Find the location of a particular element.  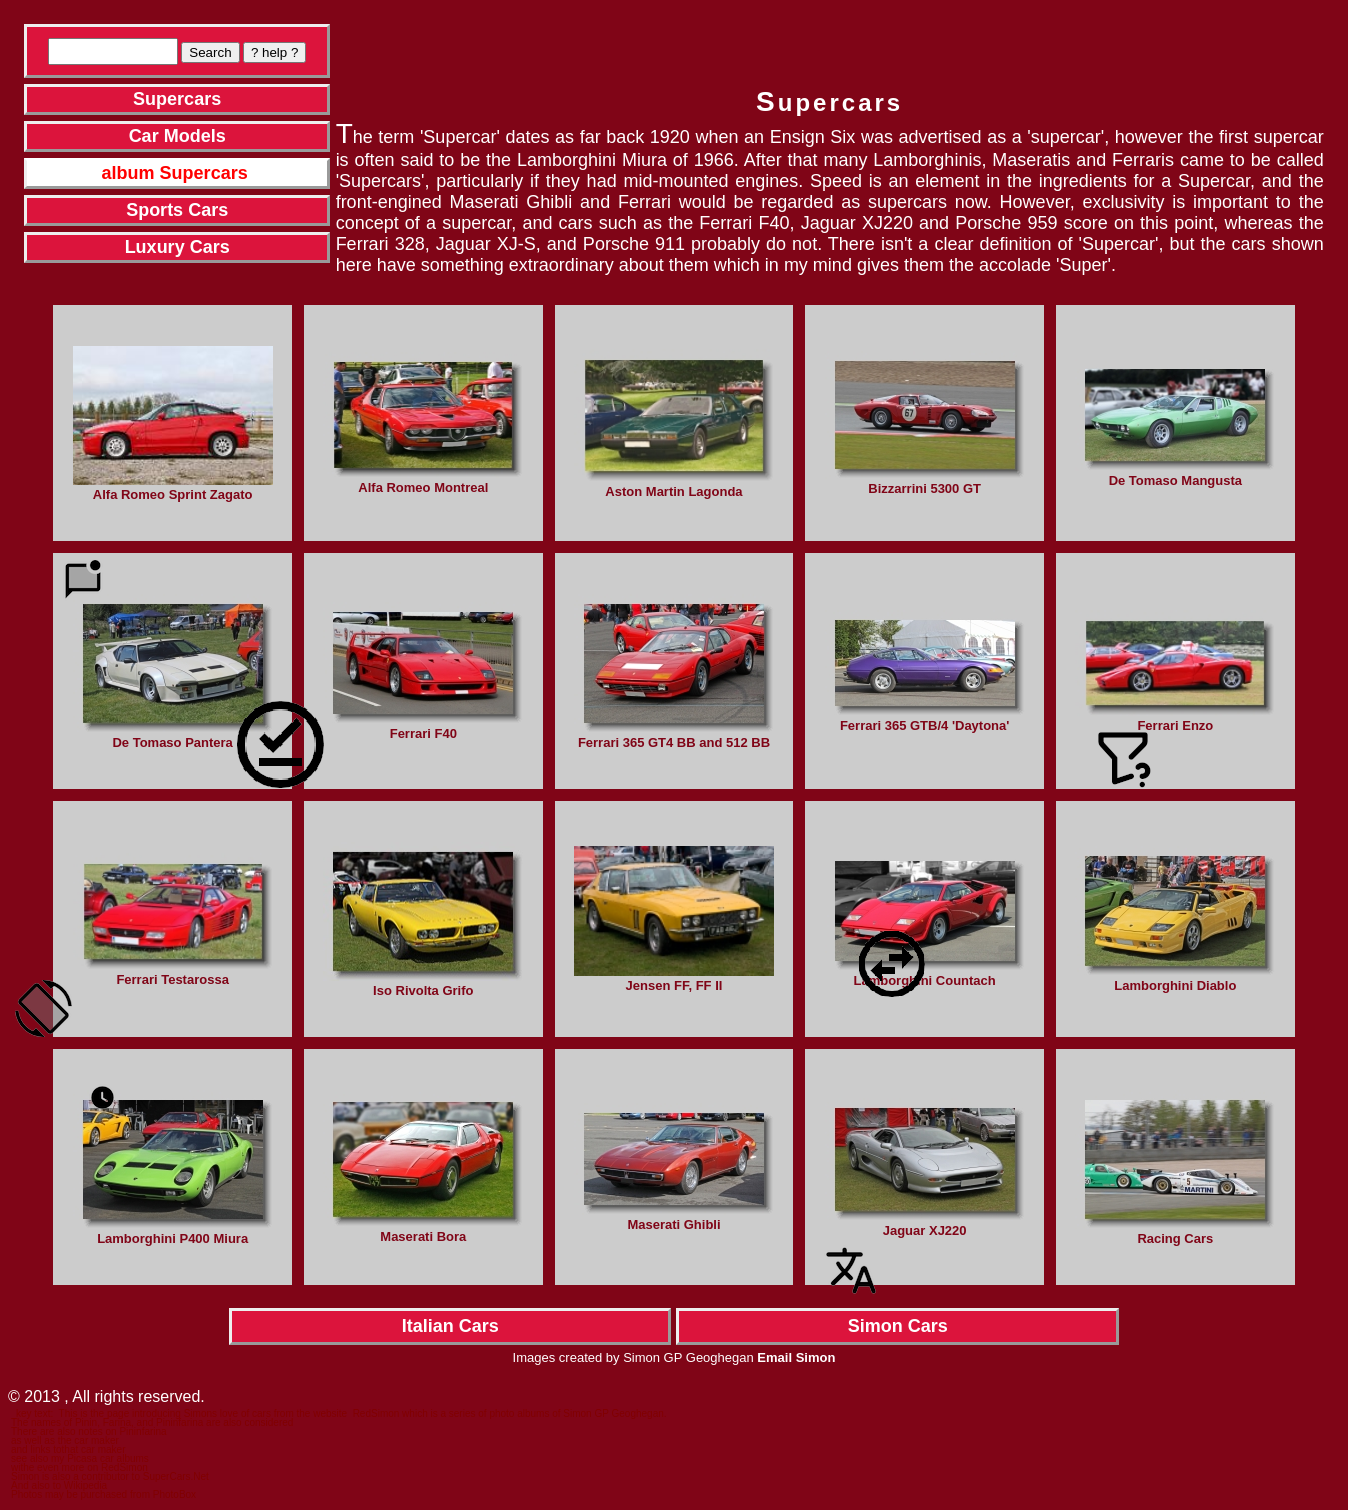

indicates content is available offline is located at coordinates (280, 744).